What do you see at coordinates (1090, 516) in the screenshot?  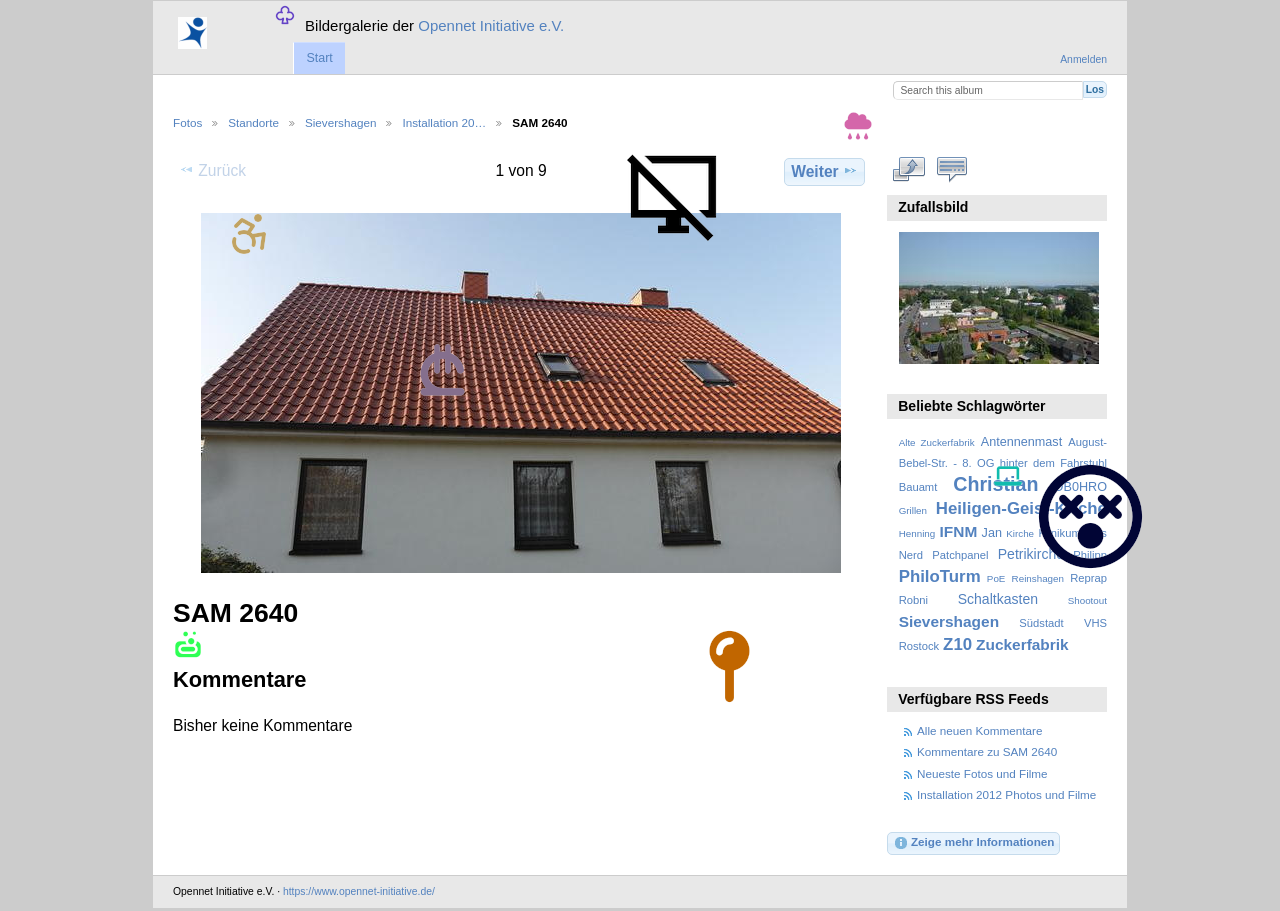 I see `indicates a confused or overwhelmed state` at bounding box center [1090, 516].